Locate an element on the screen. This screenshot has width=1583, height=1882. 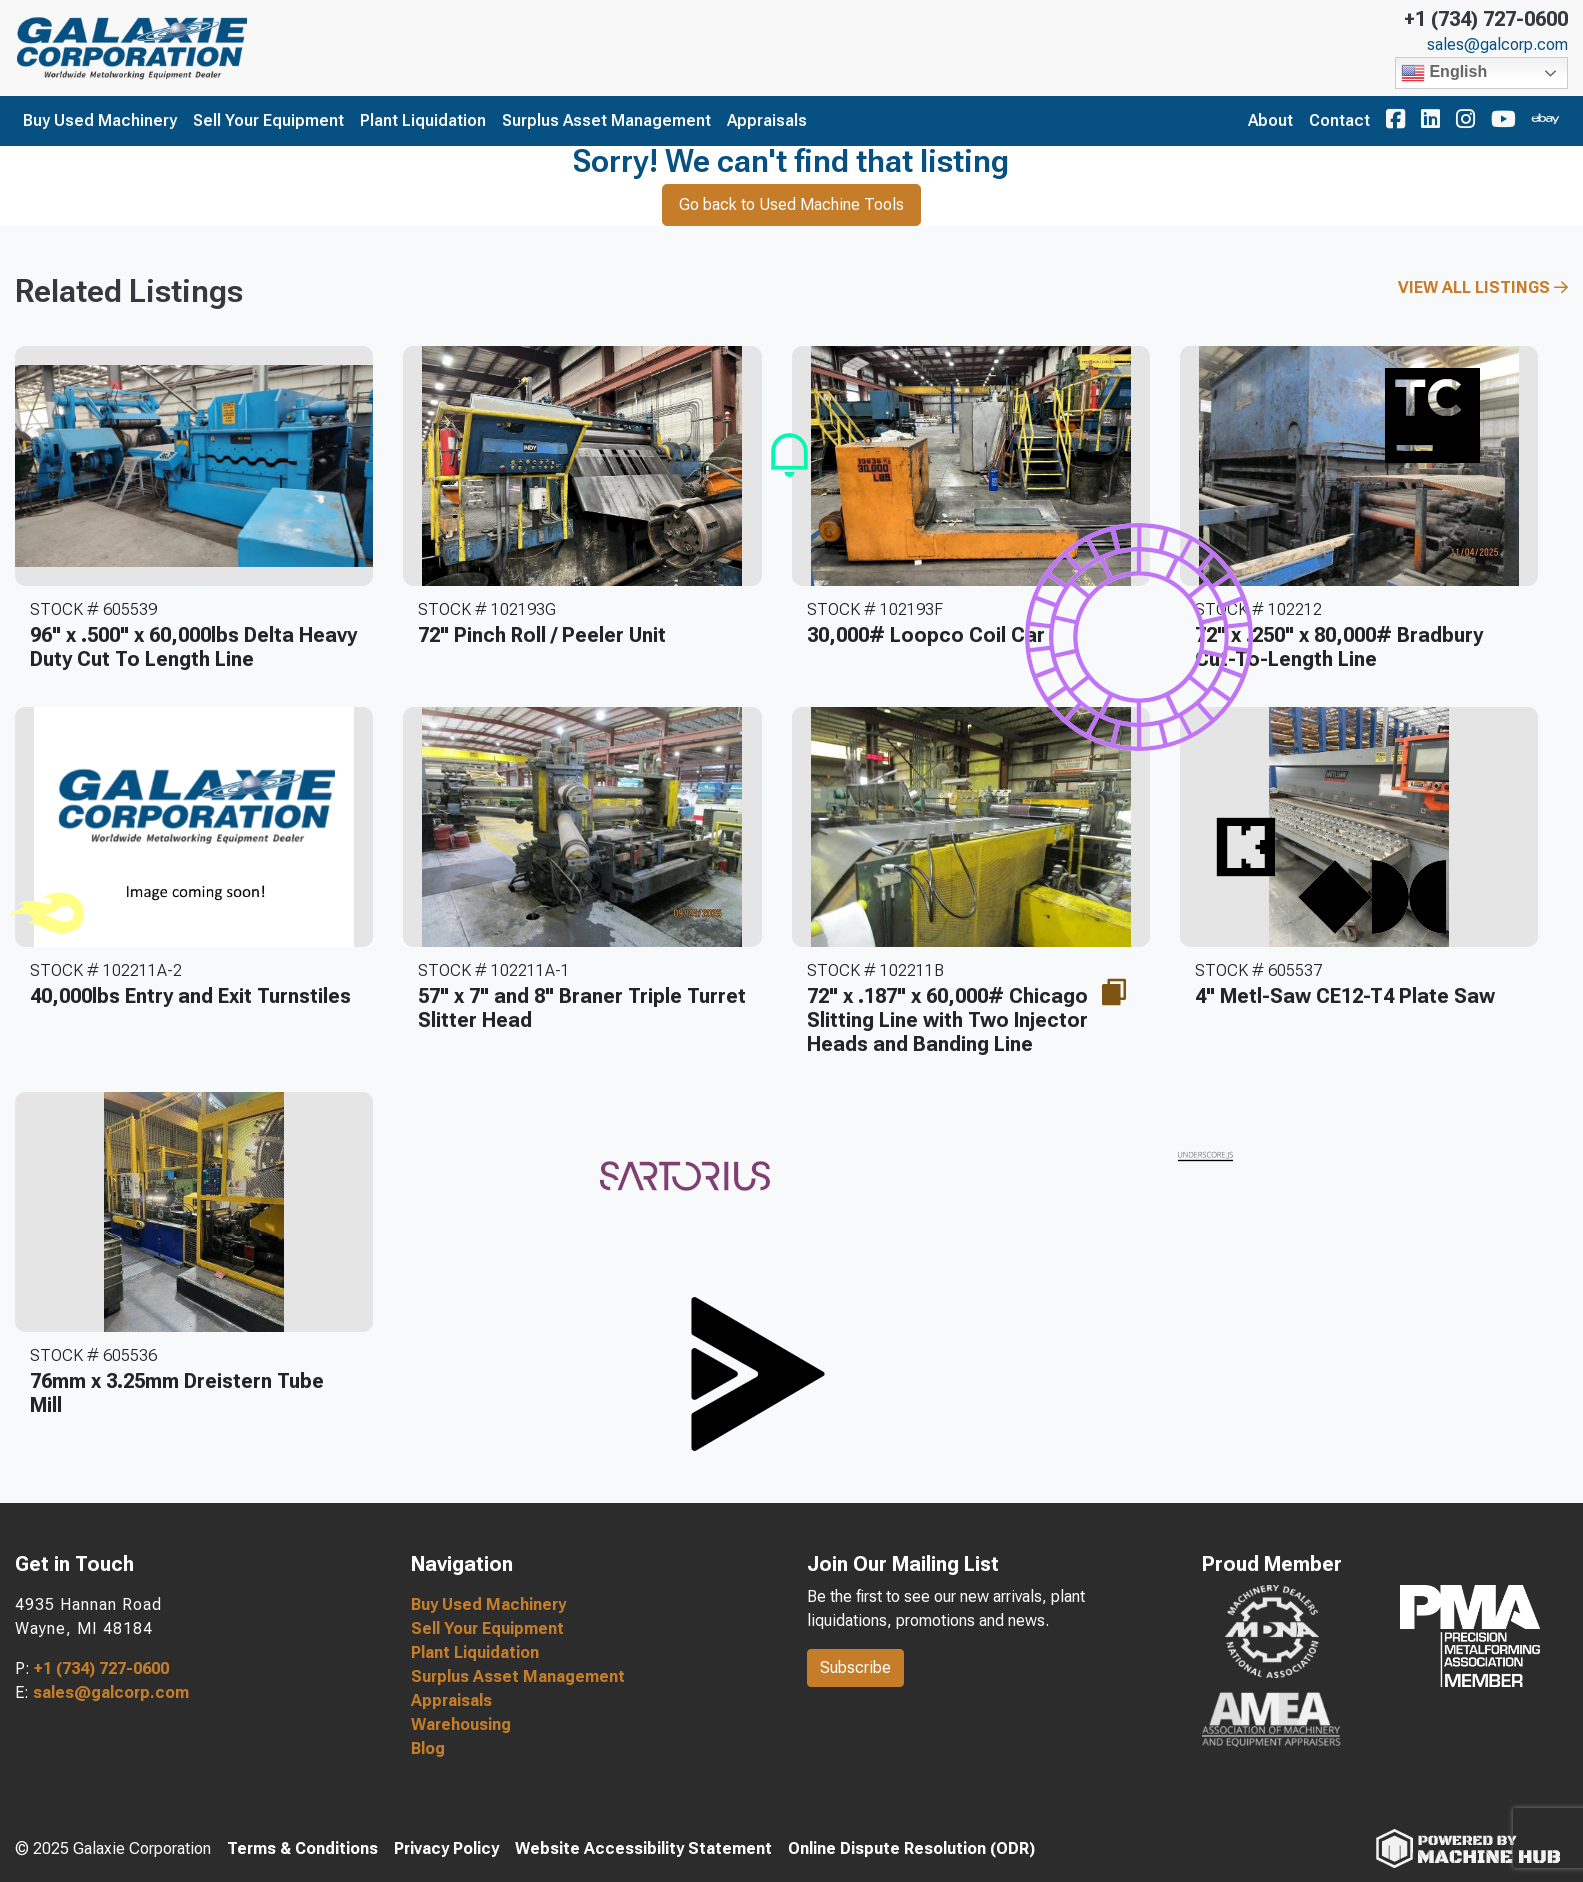
open teamcity build server is located at coordinates (1432, 415).